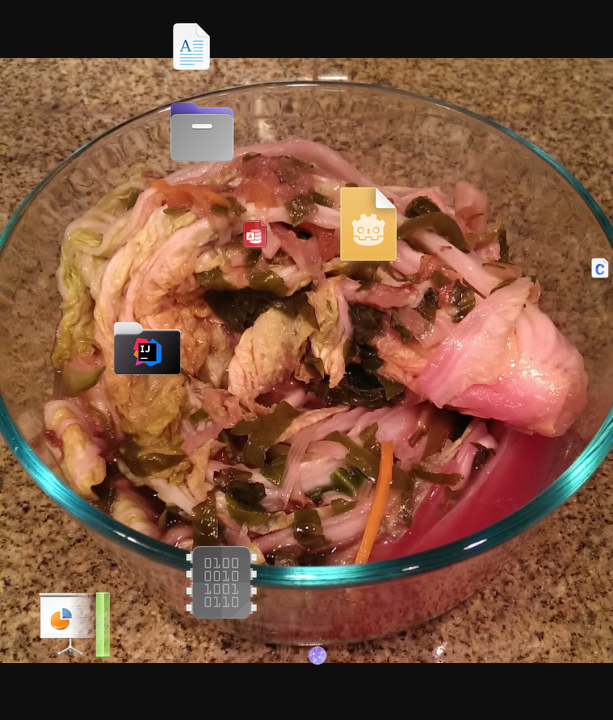 The image size is (613, 720). I want to click on firmware file type indicator, so click(221, 582).